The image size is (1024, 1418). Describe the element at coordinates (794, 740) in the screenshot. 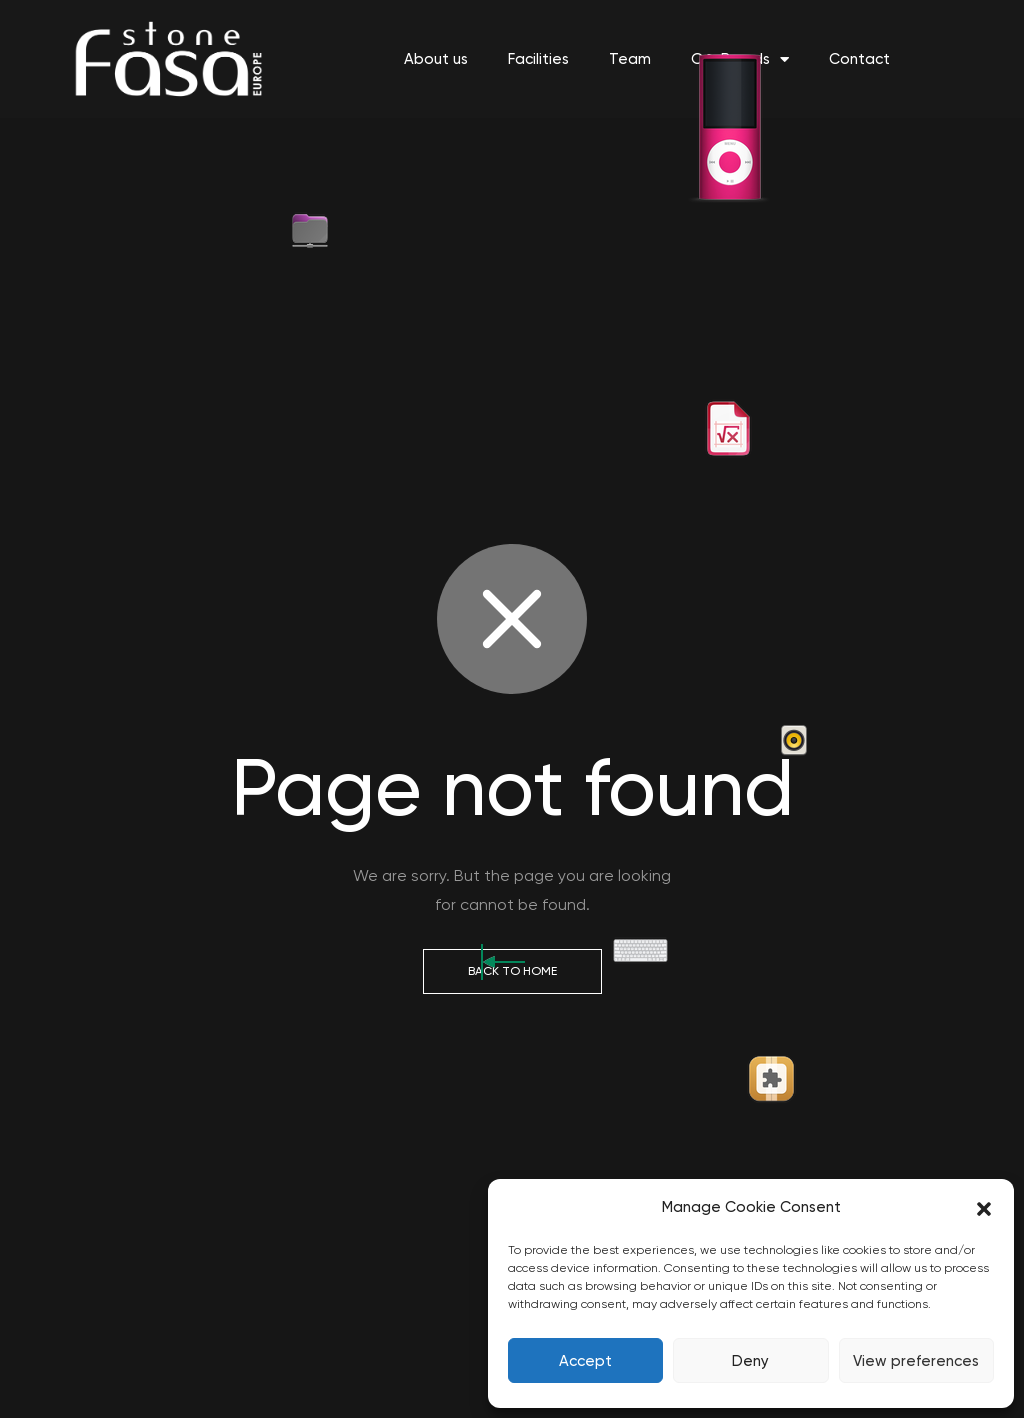

I see `access sound and audio settings` at that location.